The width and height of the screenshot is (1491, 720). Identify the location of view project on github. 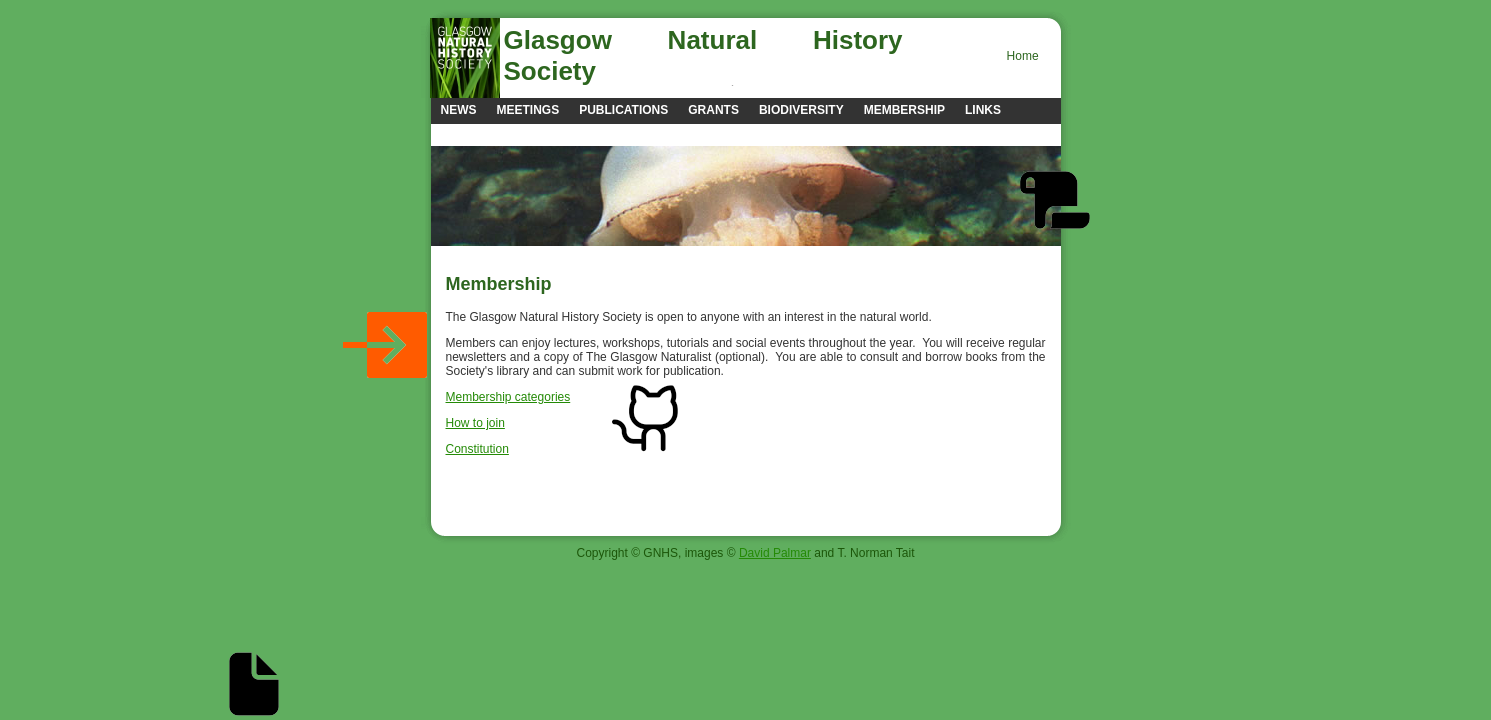
(651, 417).